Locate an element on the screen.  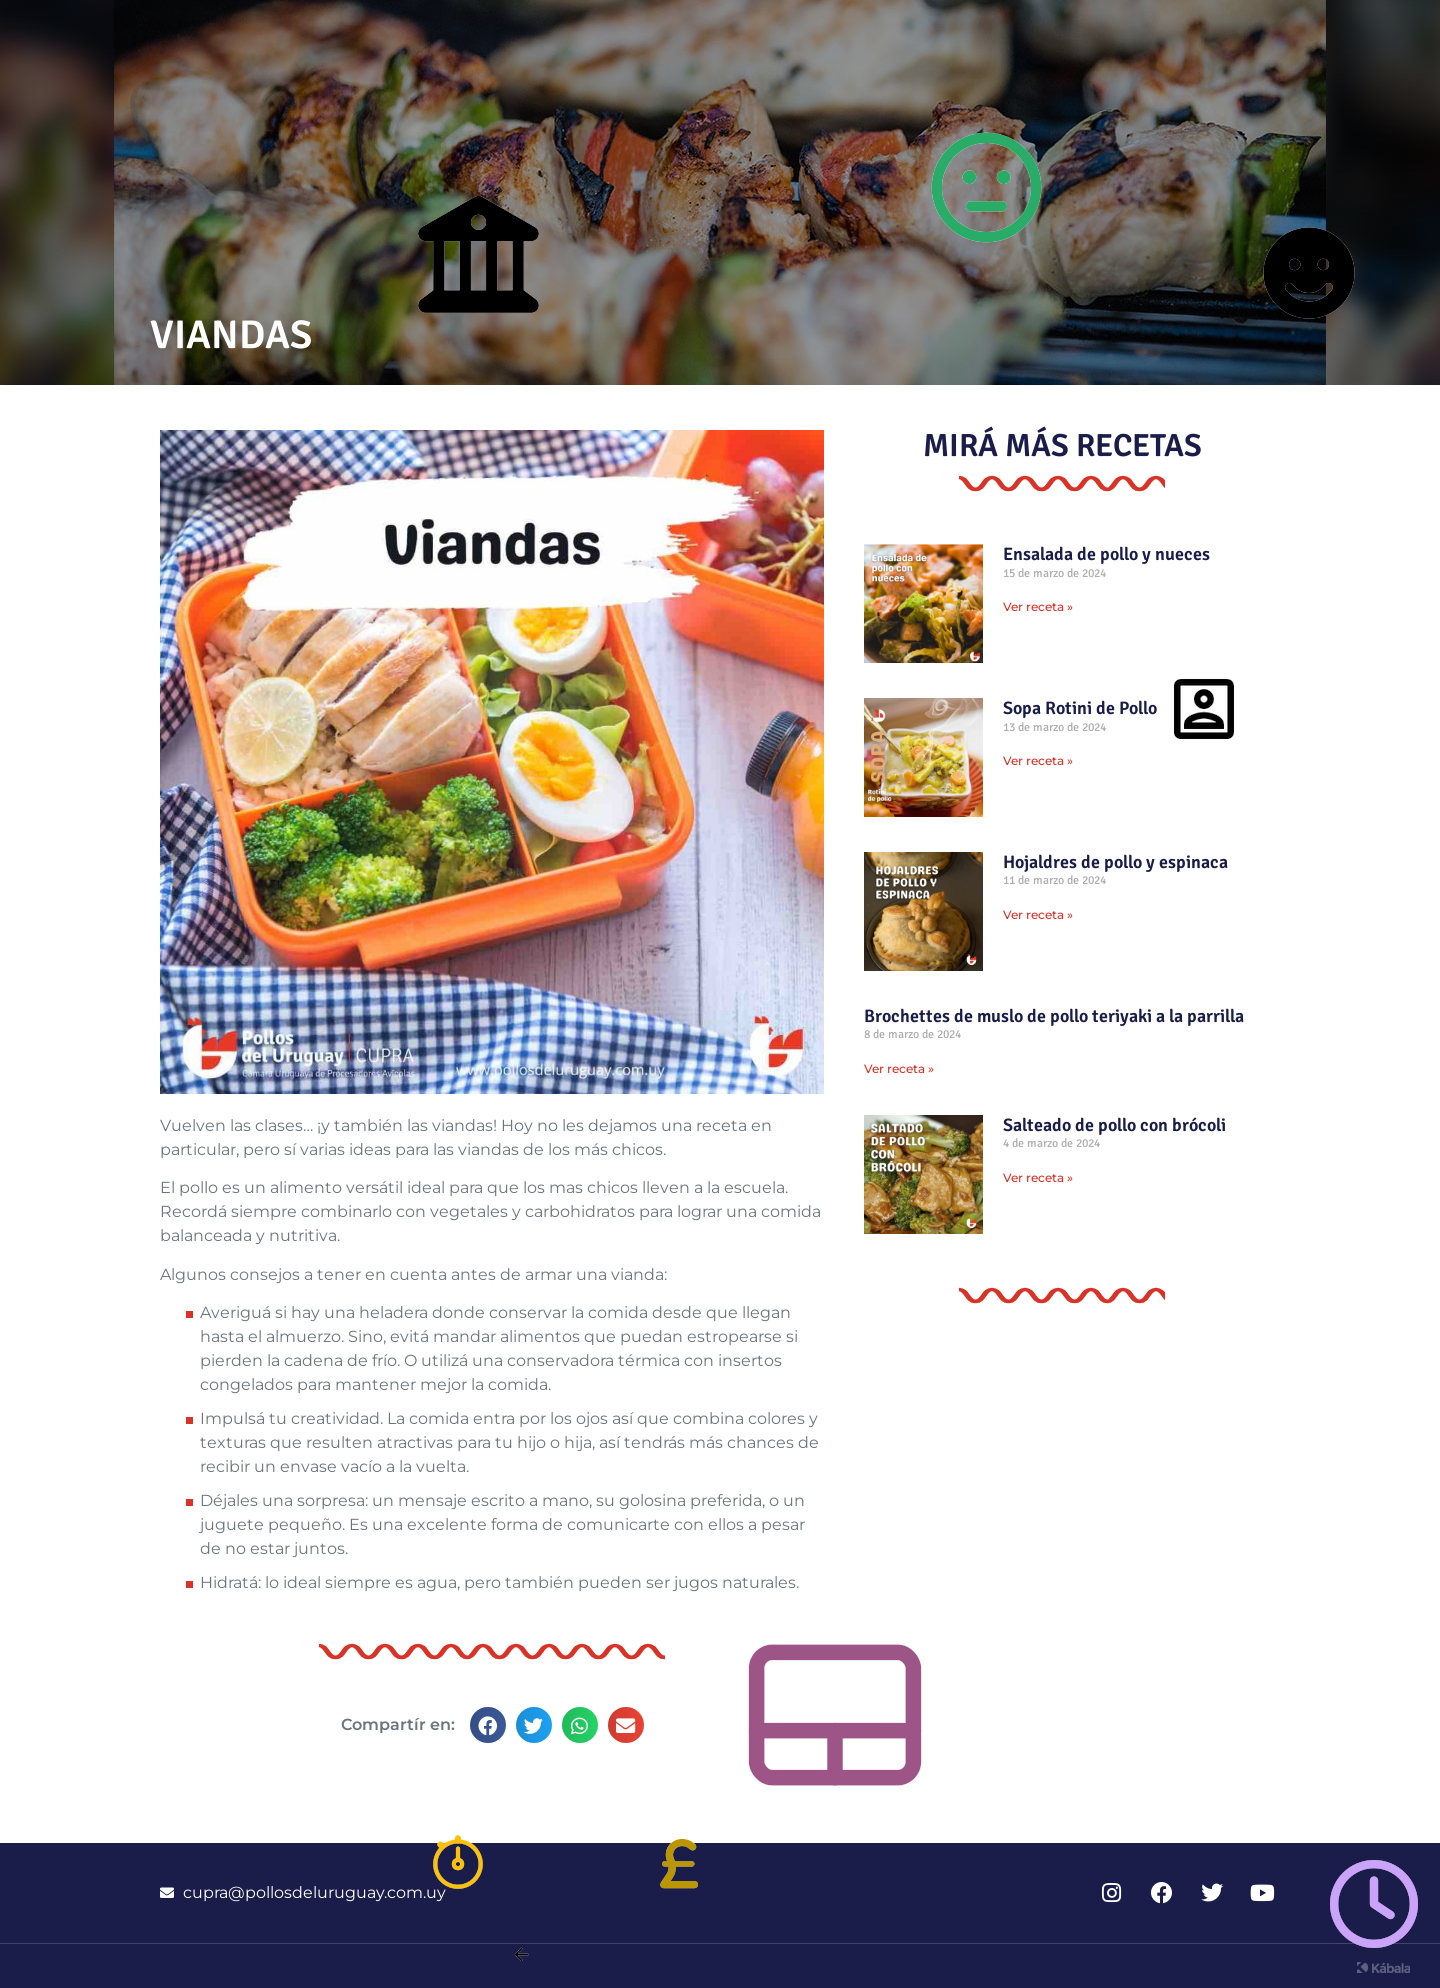
indicates british pound sterling currency is located at coordinates (680, 1863).